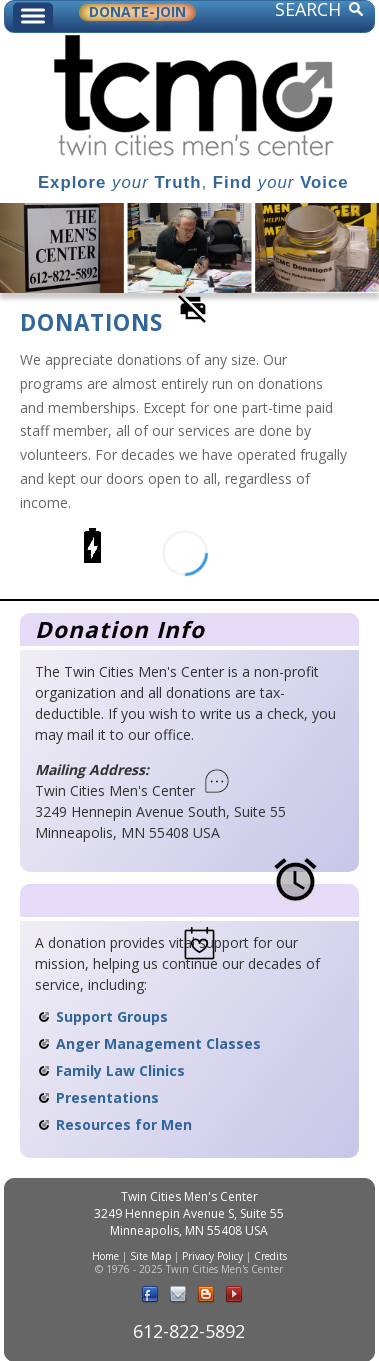  What do you see at coordinates (216, 781) in the screenshot?
I see `open chat or messaging` at bounding box center [216, 781].